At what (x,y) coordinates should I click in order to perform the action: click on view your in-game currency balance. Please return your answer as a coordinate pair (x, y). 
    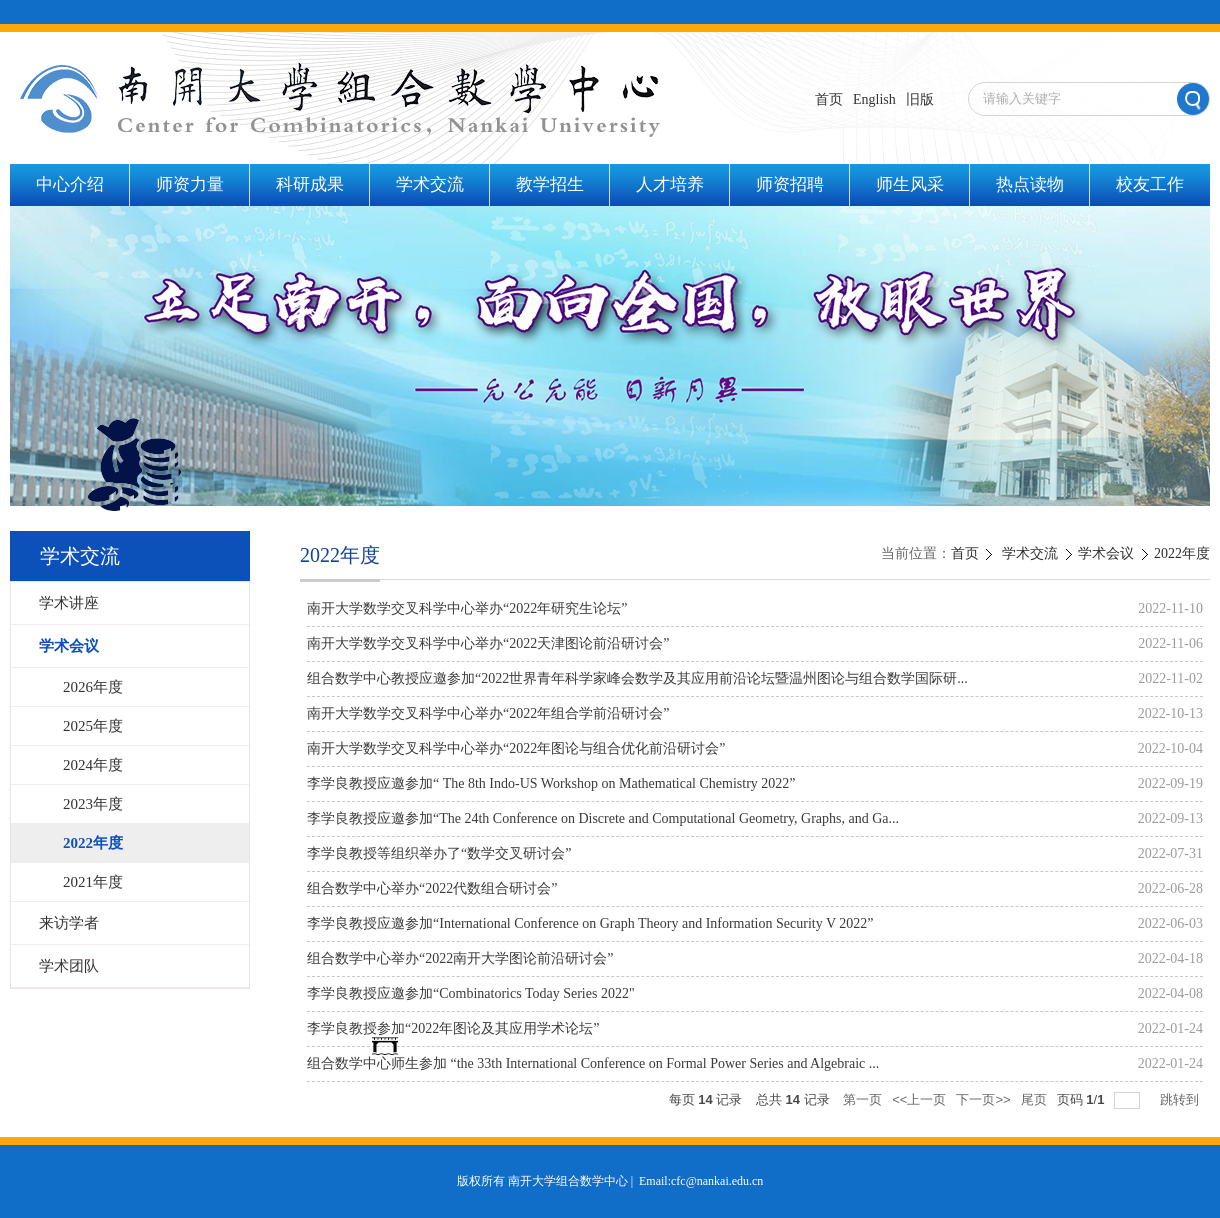
    Looking at the image, I should click on (134, 464).